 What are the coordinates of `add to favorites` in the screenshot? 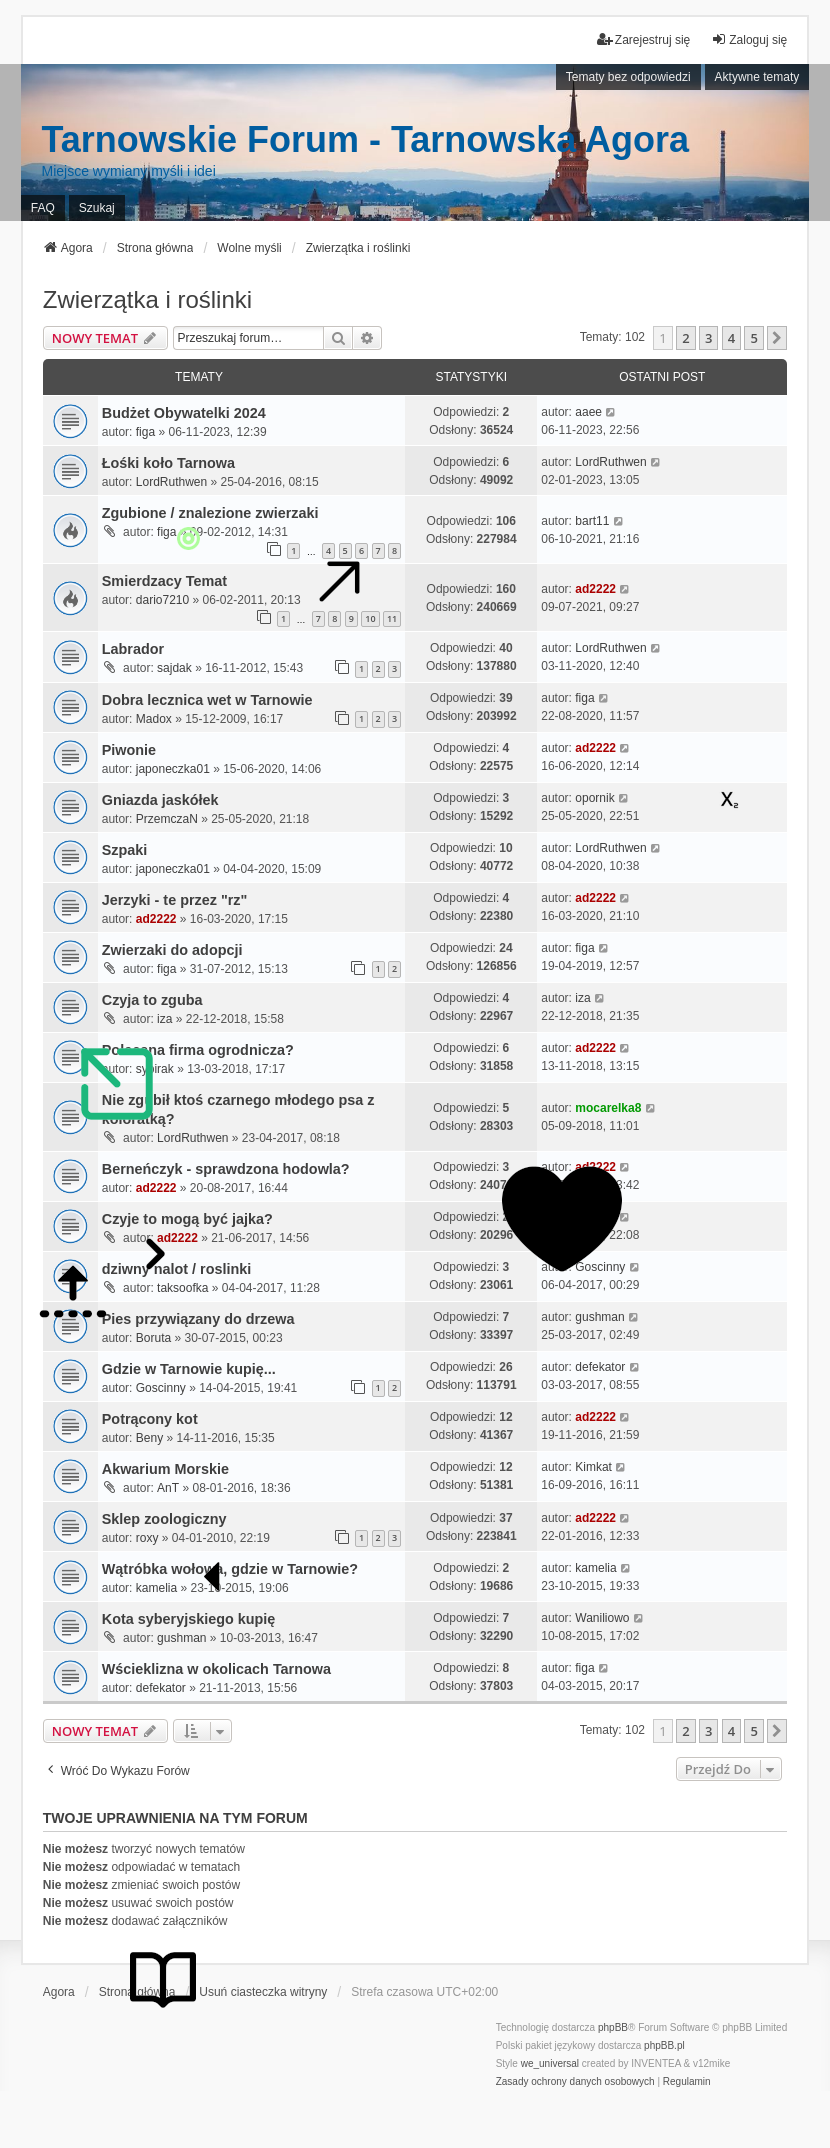 It's located at (562, 1219).